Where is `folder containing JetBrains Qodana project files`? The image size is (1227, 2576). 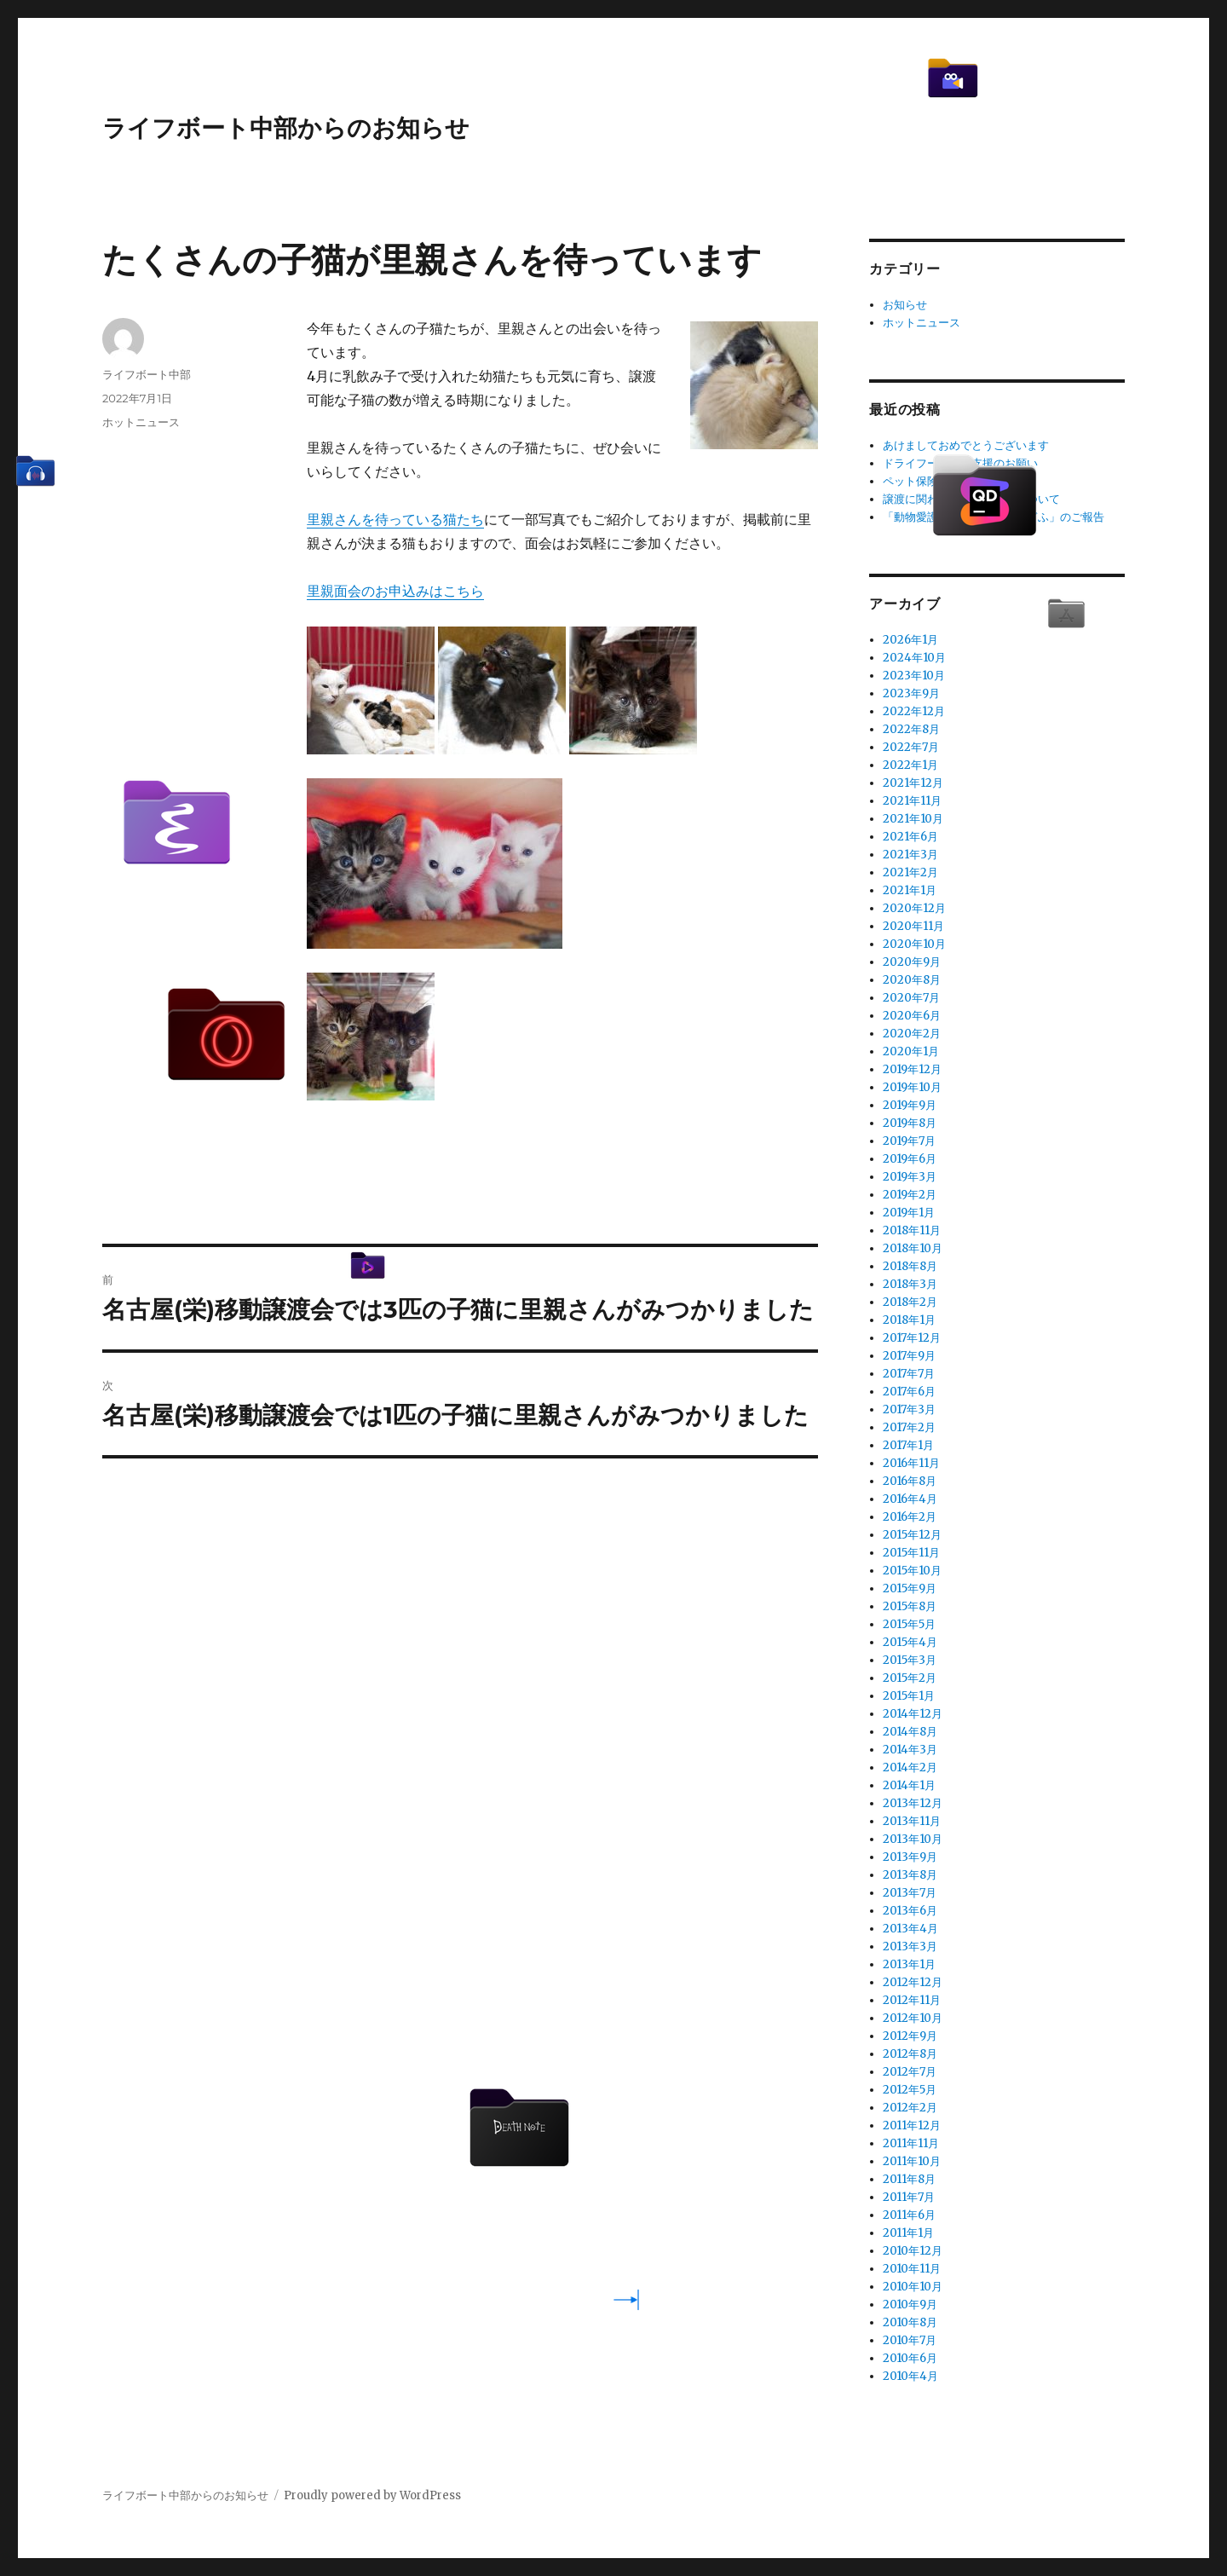
folder containing JetBrains Qodana project files is located at coordinates (984, 498).